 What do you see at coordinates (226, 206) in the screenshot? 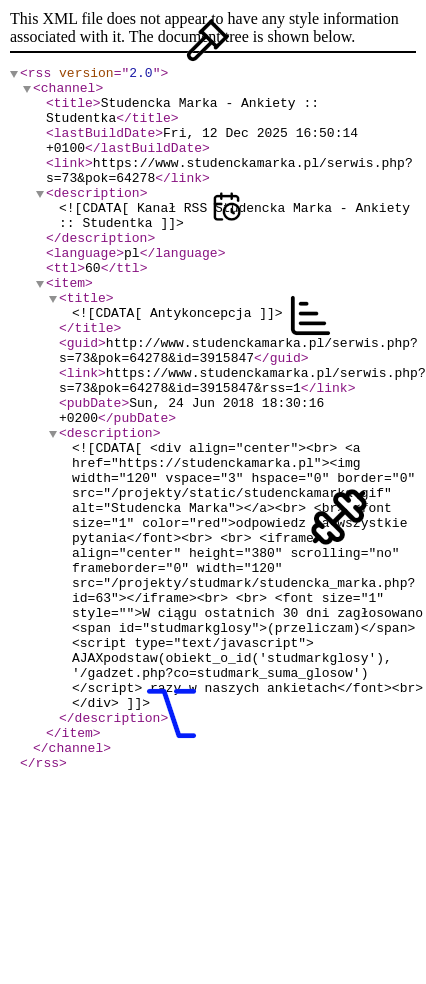
I see `schedule an event or appointment` at bounding box center [226, 206].